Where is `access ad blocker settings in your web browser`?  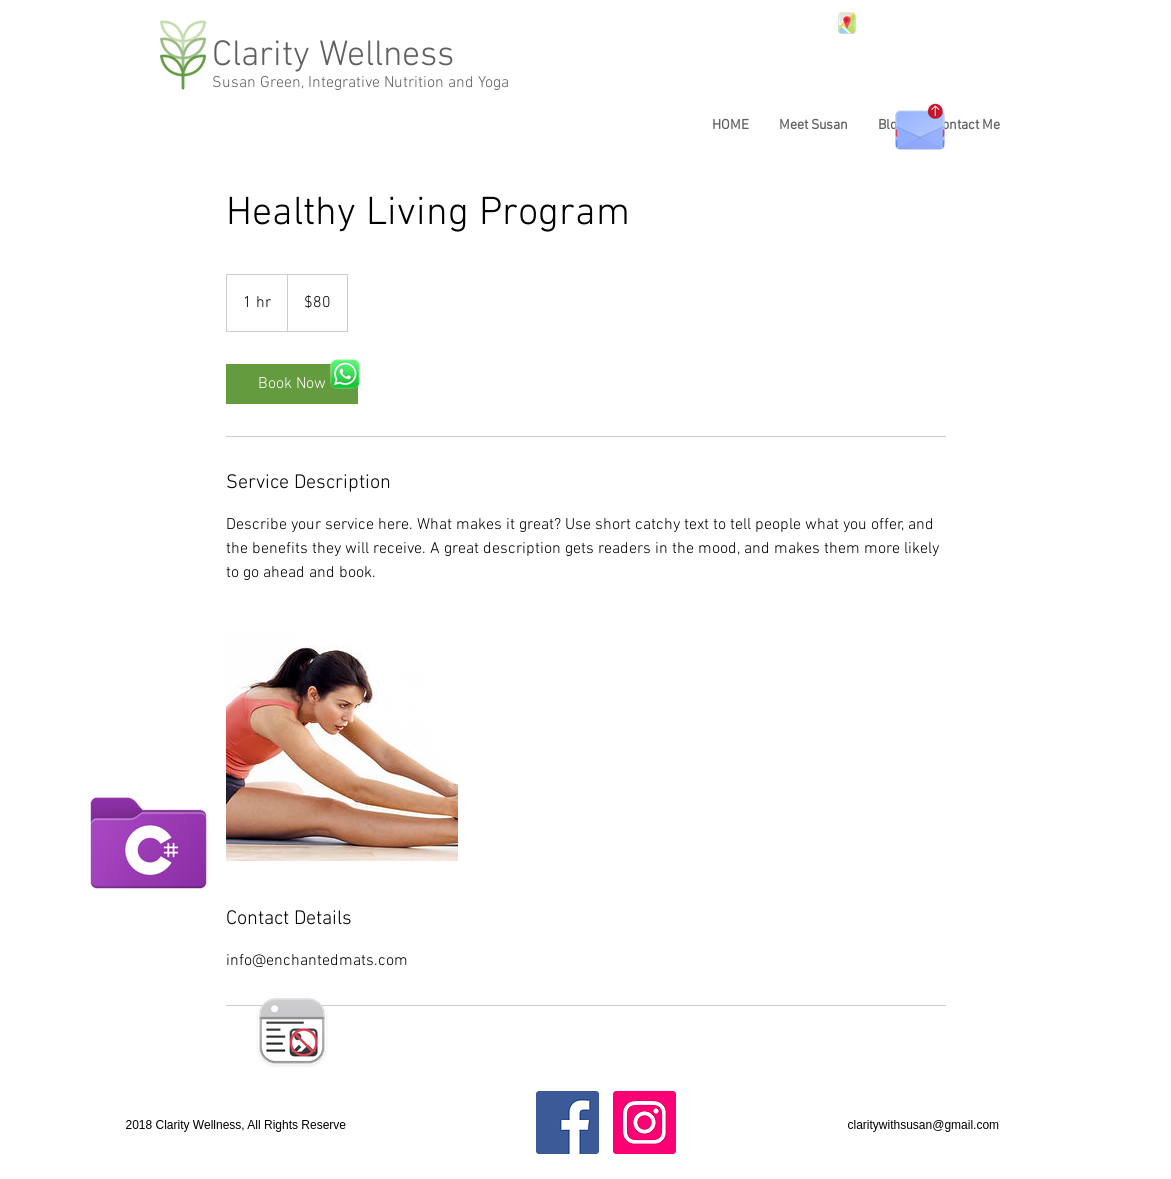
access ad blocker settings in your web browser is located at coordinates (292, 1032).